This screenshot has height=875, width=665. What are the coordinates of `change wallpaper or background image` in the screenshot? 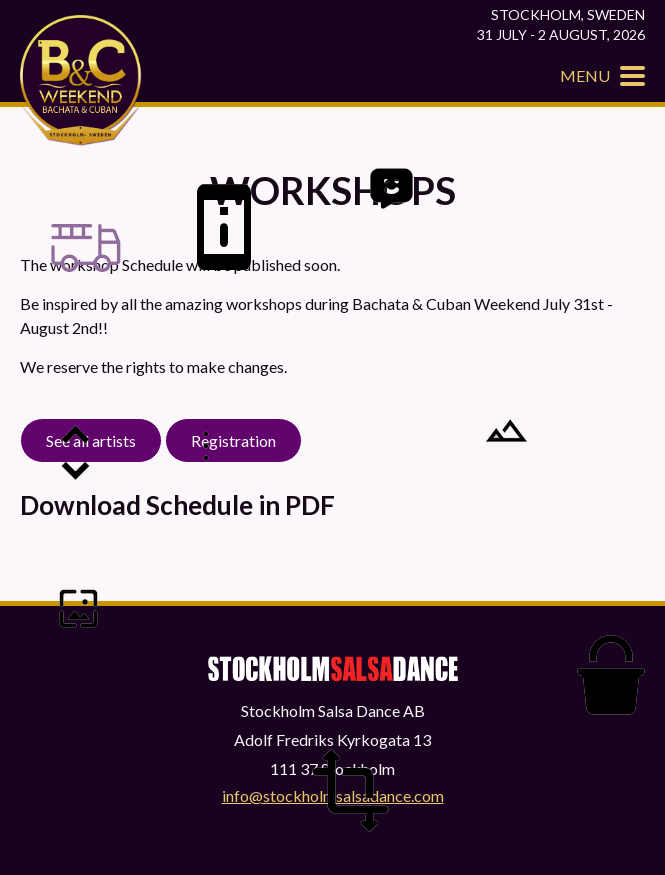 It's located at (78, 608).